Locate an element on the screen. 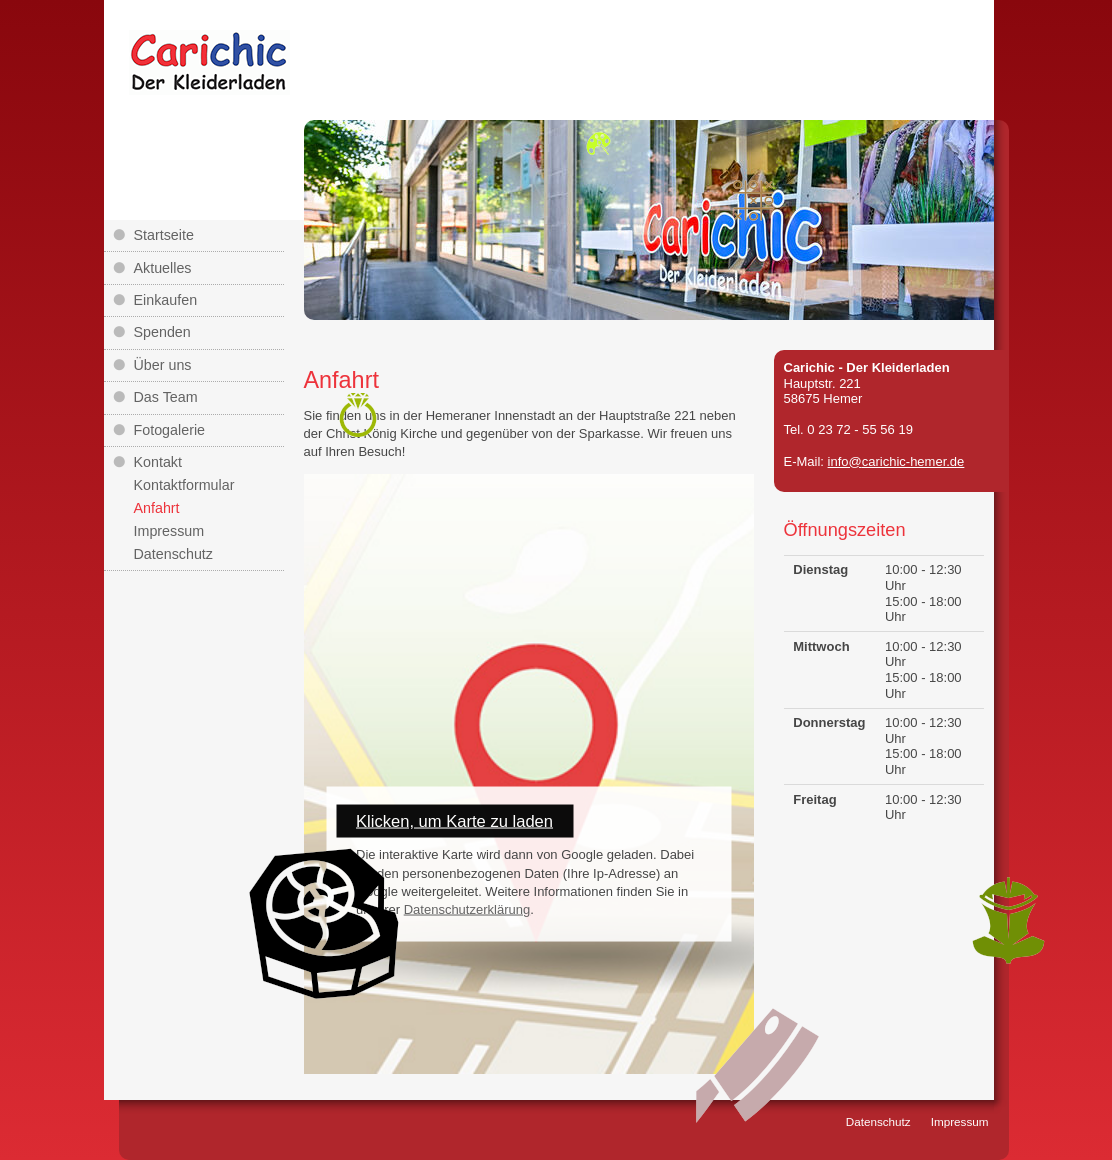 The height and width of the screenshot is (1160, 1112). view fossil collection or inventory is located at coordinates (325, 923).